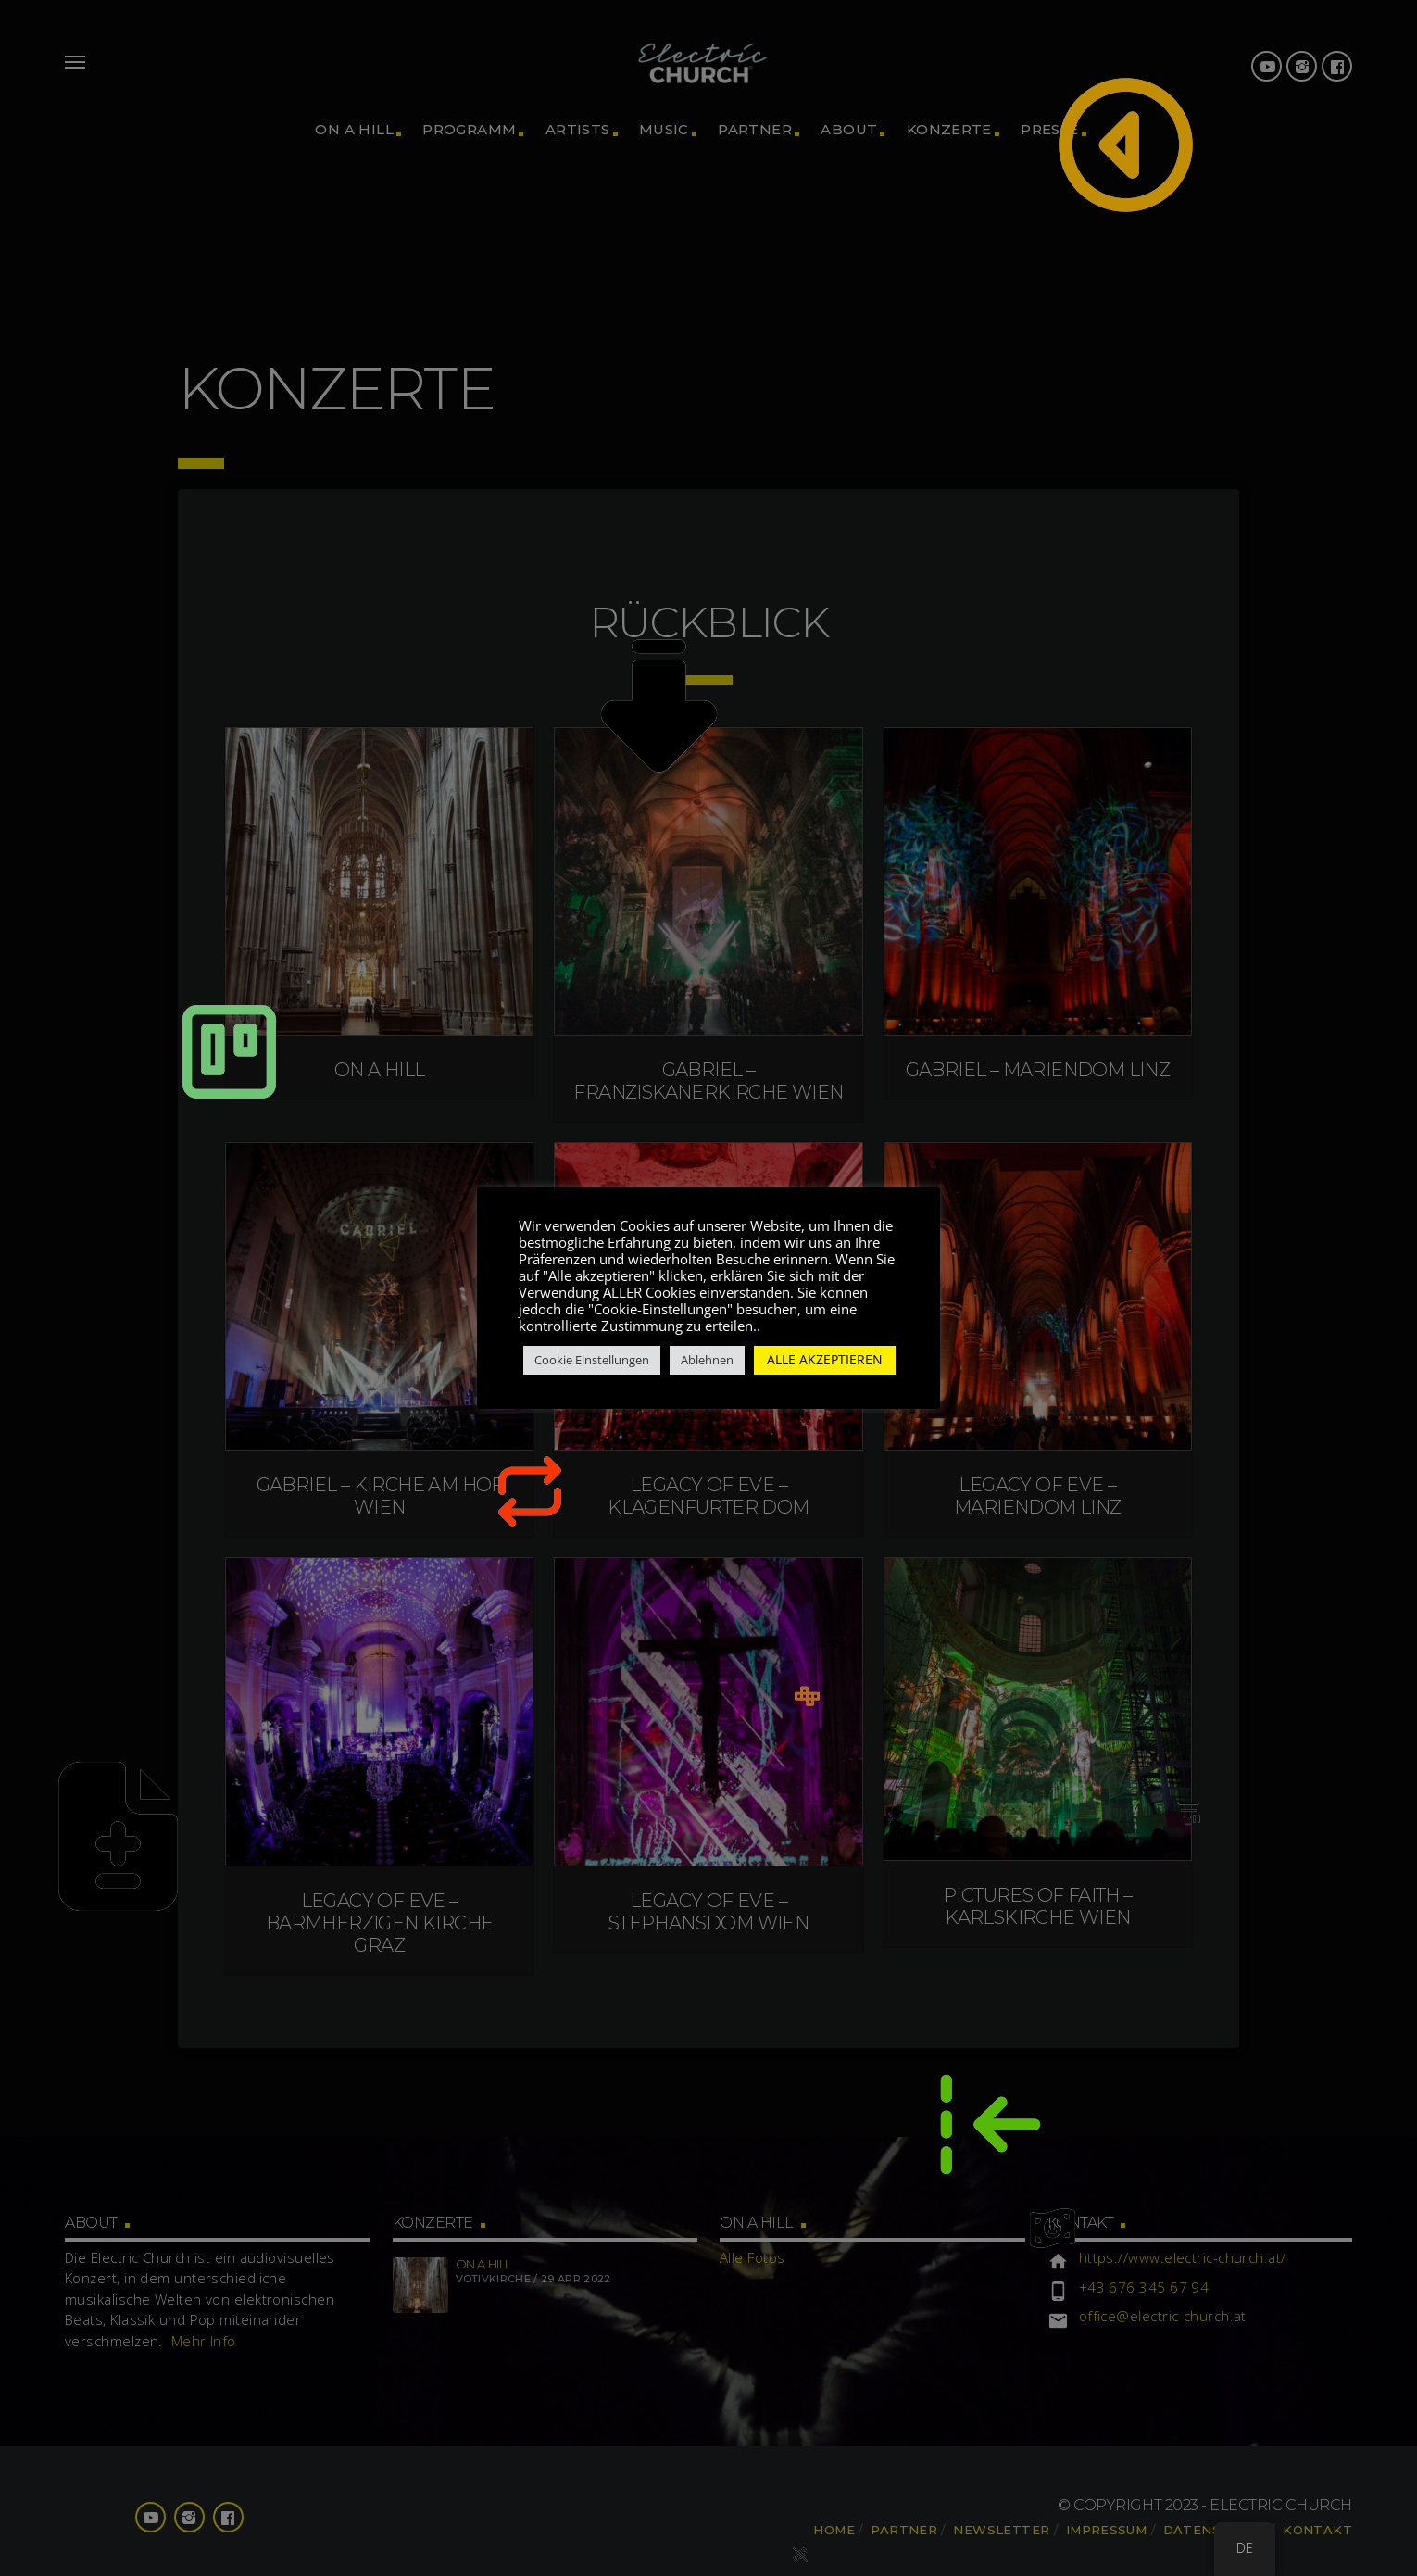 This screenshot has height=2576, width=1417. Describe the element at coordinates (1125, 145) in the screenshot. I see `go back to the previous screen` at that location.